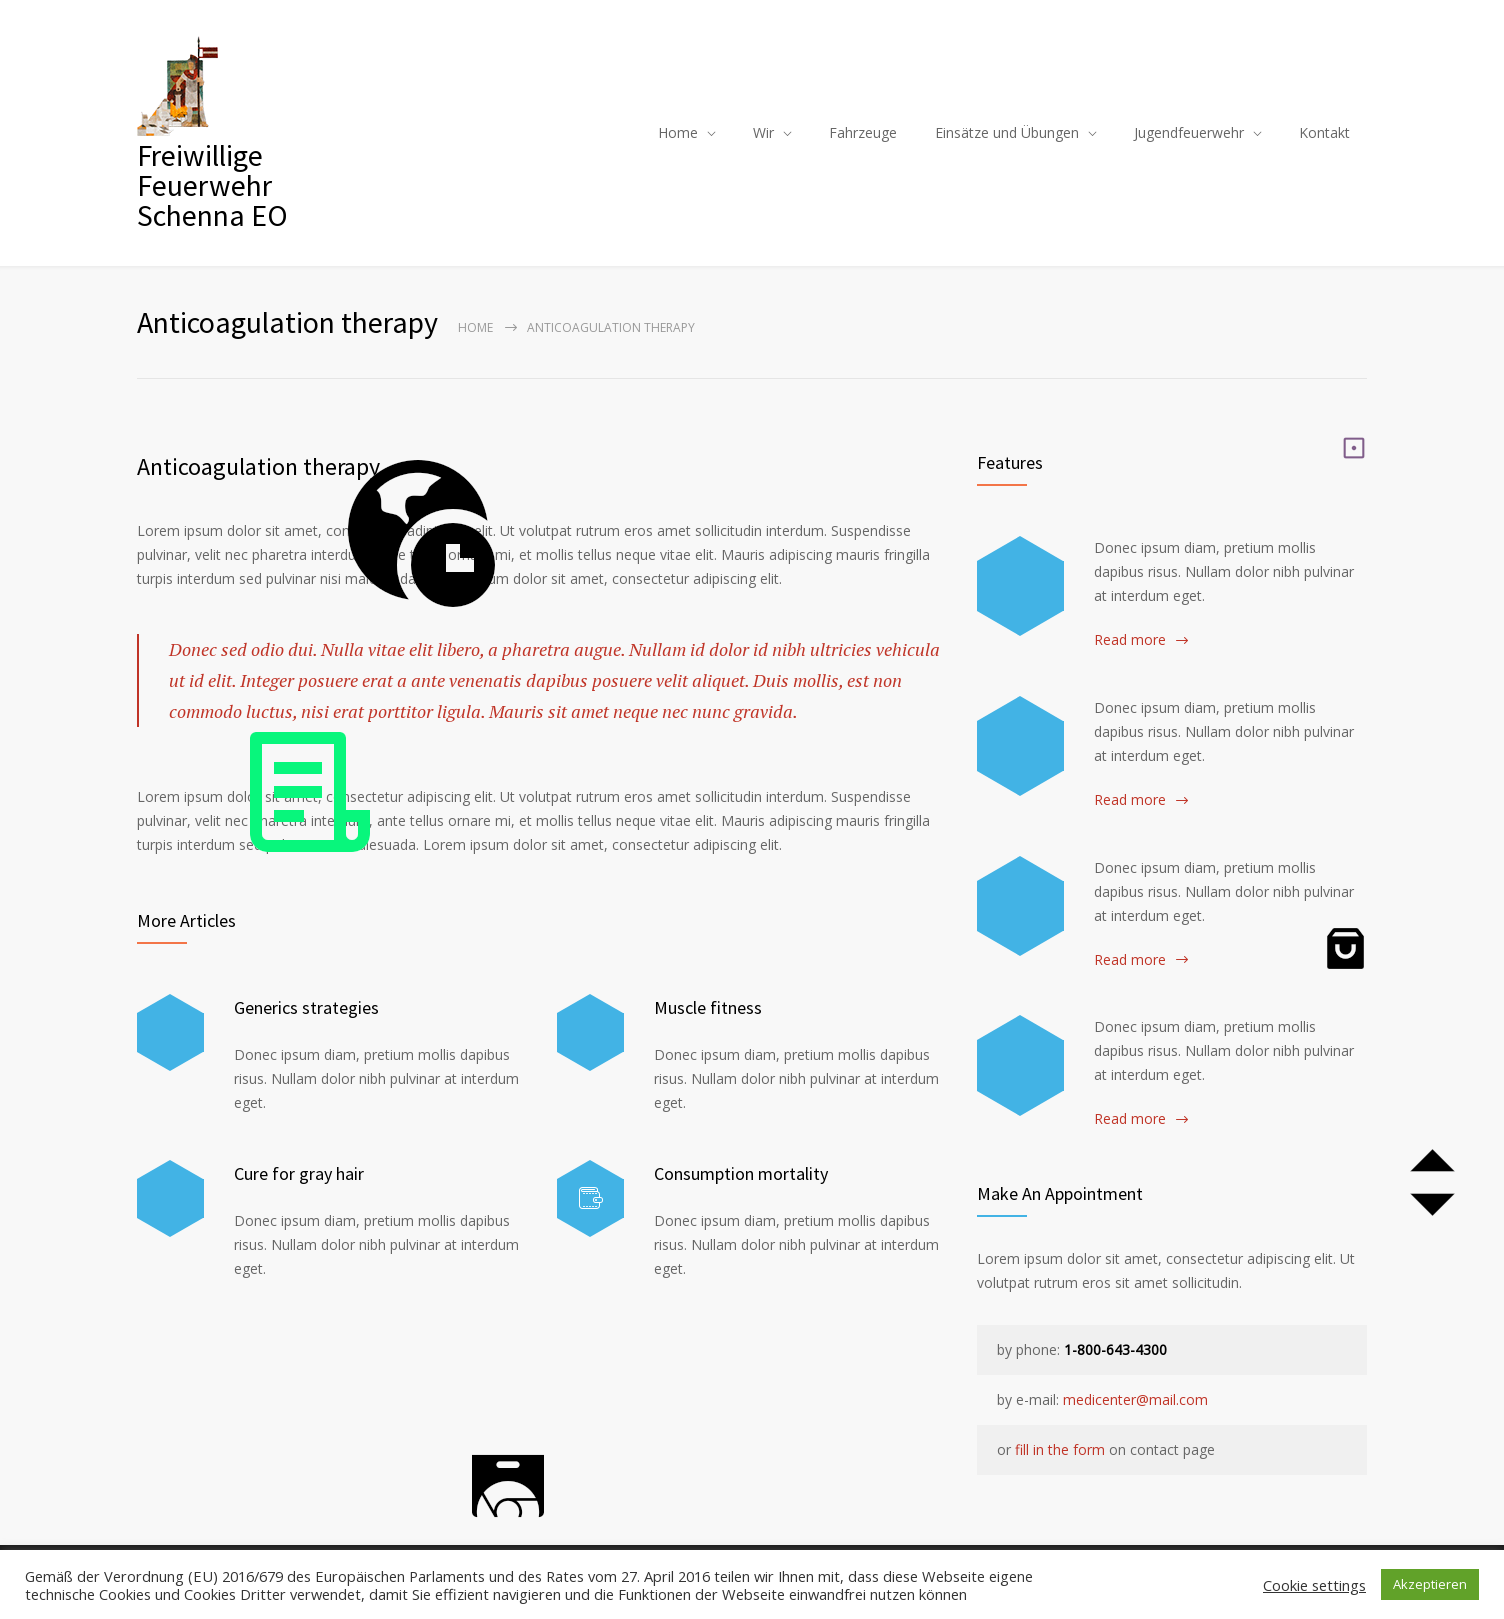 This screenshot has width=1504, height=1619. Describe the element at coordinates (310, 792) in the screenshot. I see `view document list or file directory` at that location.